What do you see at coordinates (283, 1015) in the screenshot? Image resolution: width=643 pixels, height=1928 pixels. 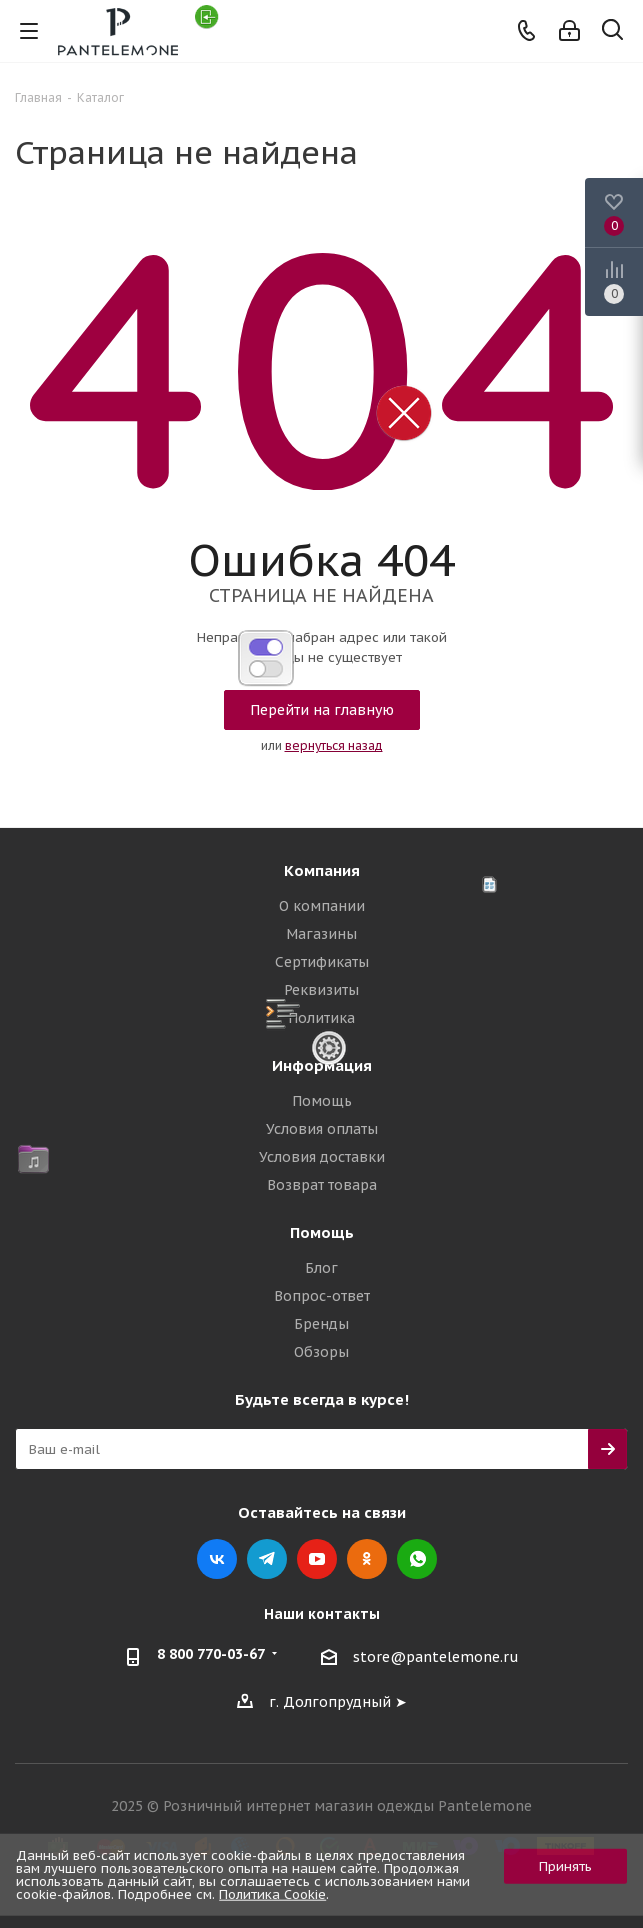 I see `increase text indentation` at bounding box center [283, 1015].